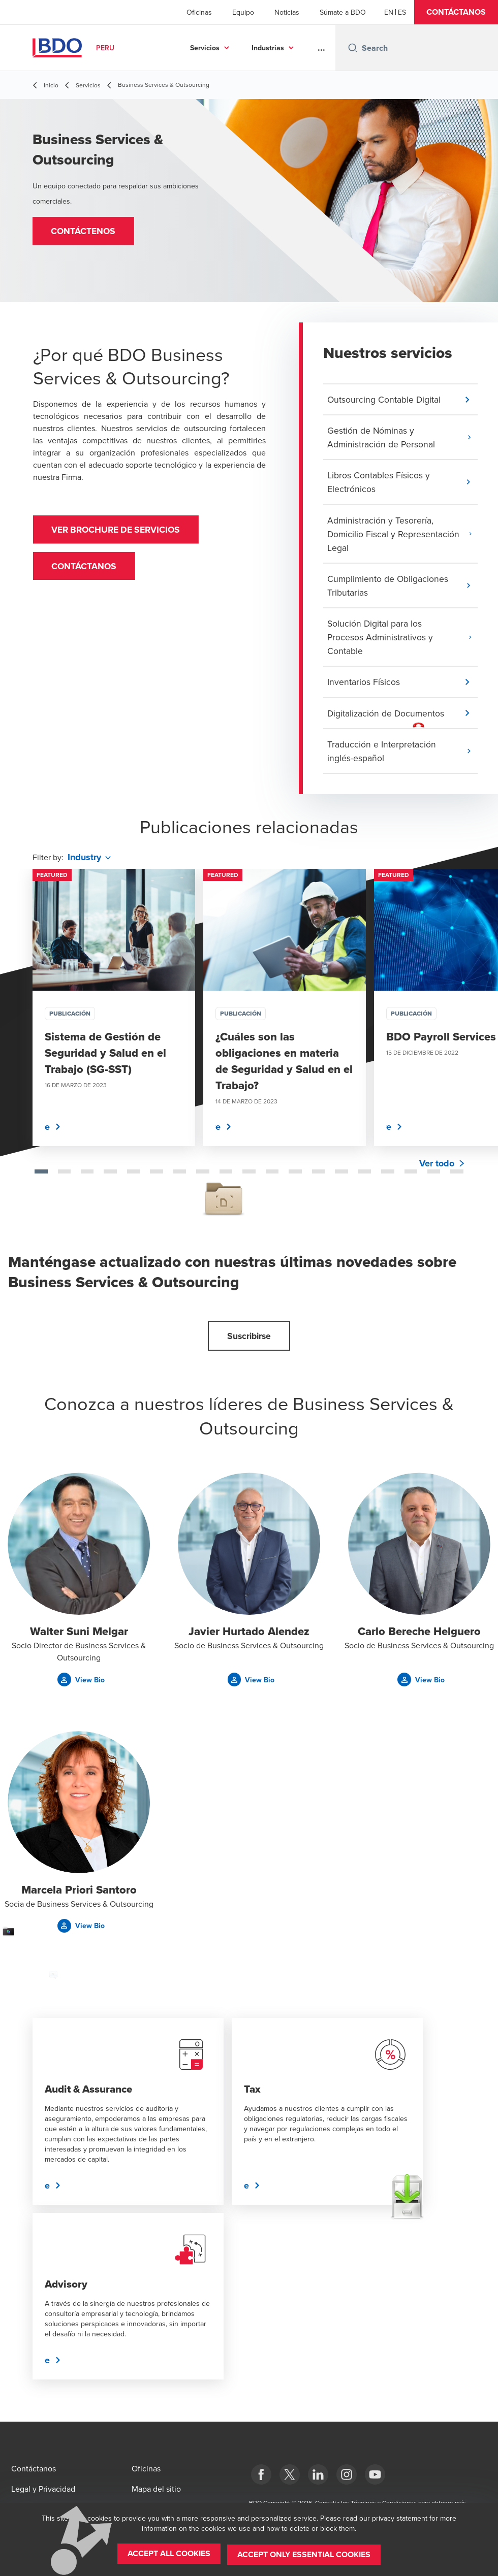 The image size is (498, 2576). What do you see at coordinates (8, 1931) in the screenshot?
I see `open folder containing JetBrains Code With Me projects` at bounding box center [8, 1931].